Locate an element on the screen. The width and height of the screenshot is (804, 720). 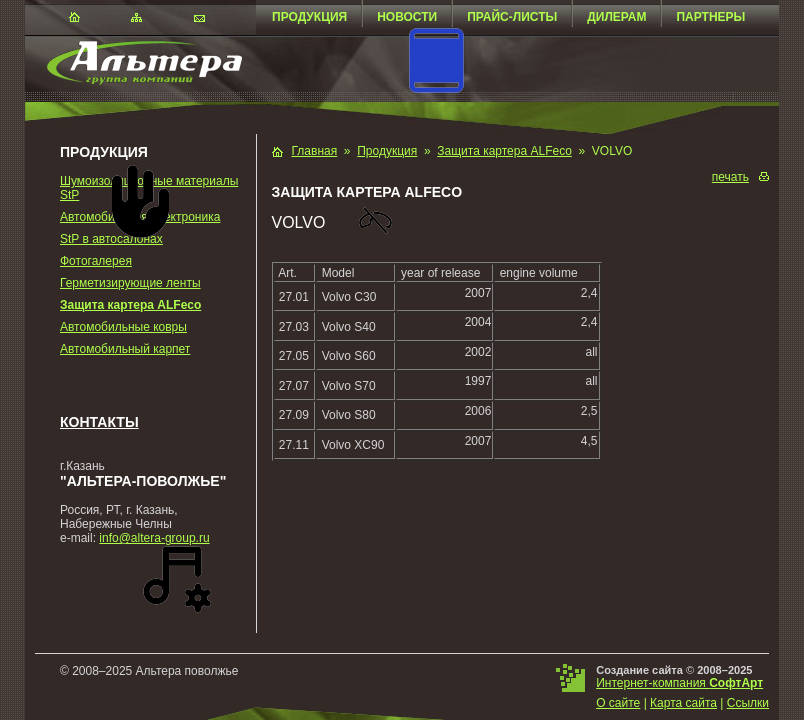
access music or audio settings is located at coordinates (175, 575).